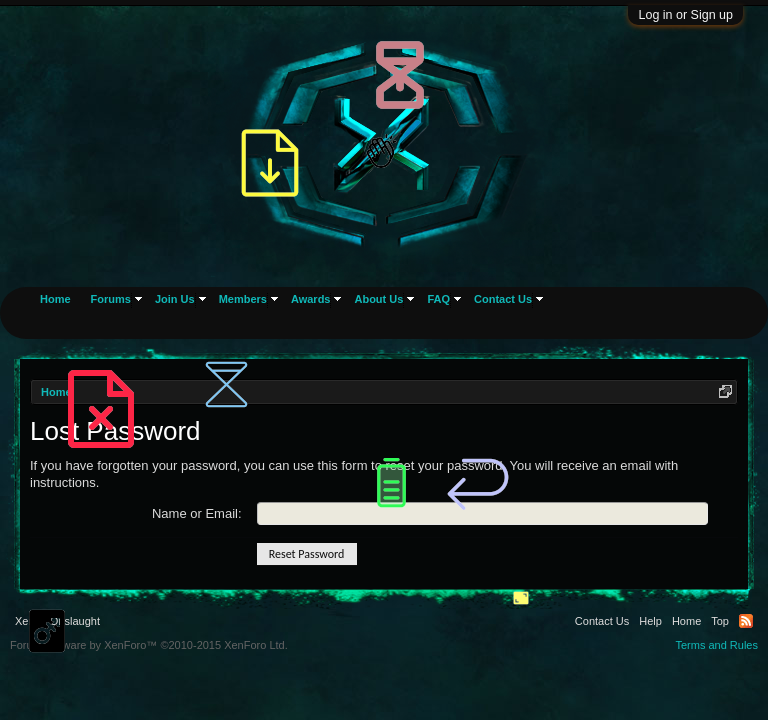  What do you see at coordinates (521, 598) in the screenshot?
I see `enter fullscreen mode` at bounding box center [521, 598].